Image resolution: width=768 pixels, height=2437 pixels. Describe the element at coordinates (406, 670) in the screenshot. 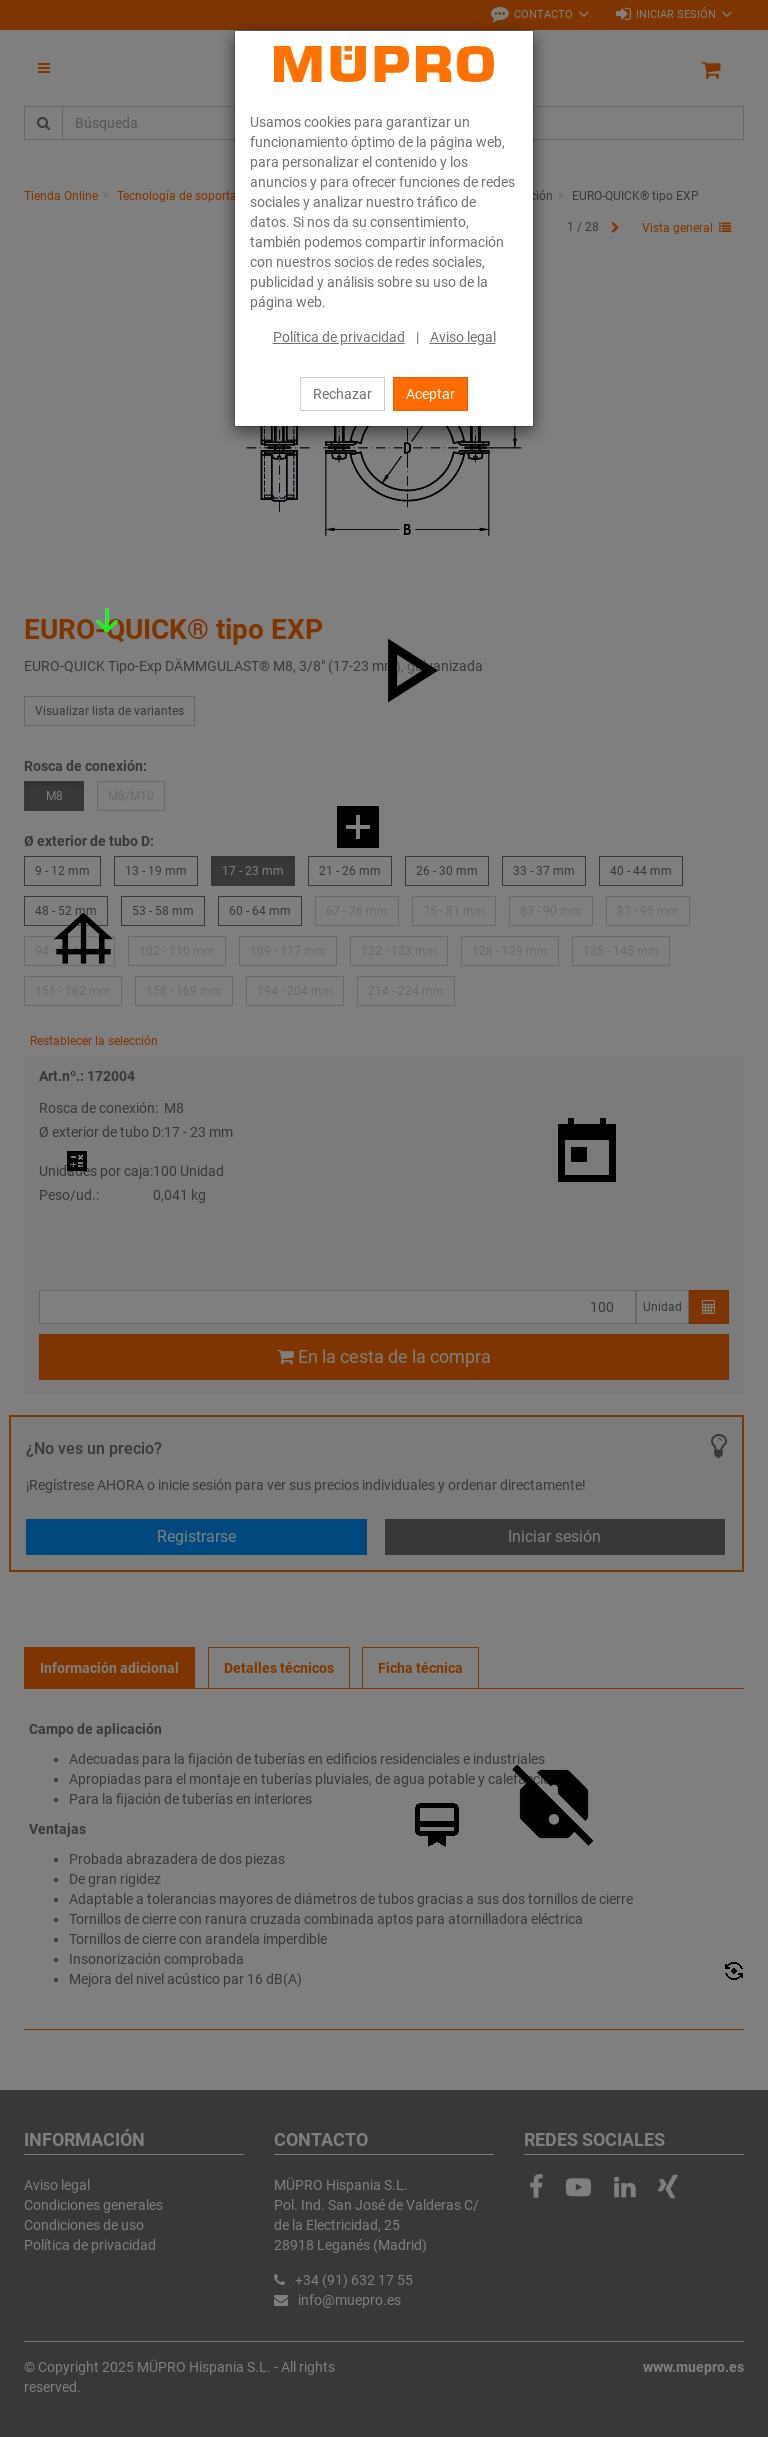

I see `play media or video content` at that location.